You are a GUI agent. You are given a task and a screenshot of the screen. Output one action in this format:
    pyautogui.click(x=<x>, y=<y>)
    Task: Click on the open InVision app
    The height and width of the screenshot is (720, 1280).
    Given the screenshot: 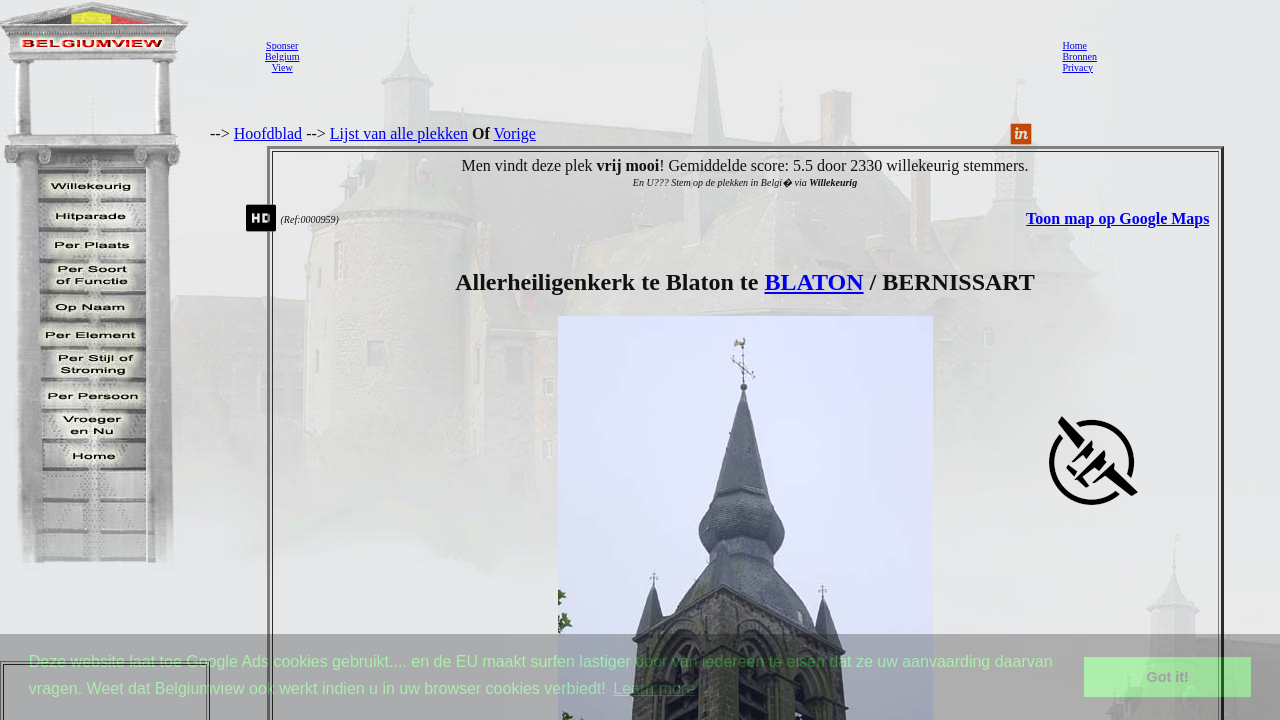 What is the action you would take?
    pyautogui.click(x=1021, y=134)
    